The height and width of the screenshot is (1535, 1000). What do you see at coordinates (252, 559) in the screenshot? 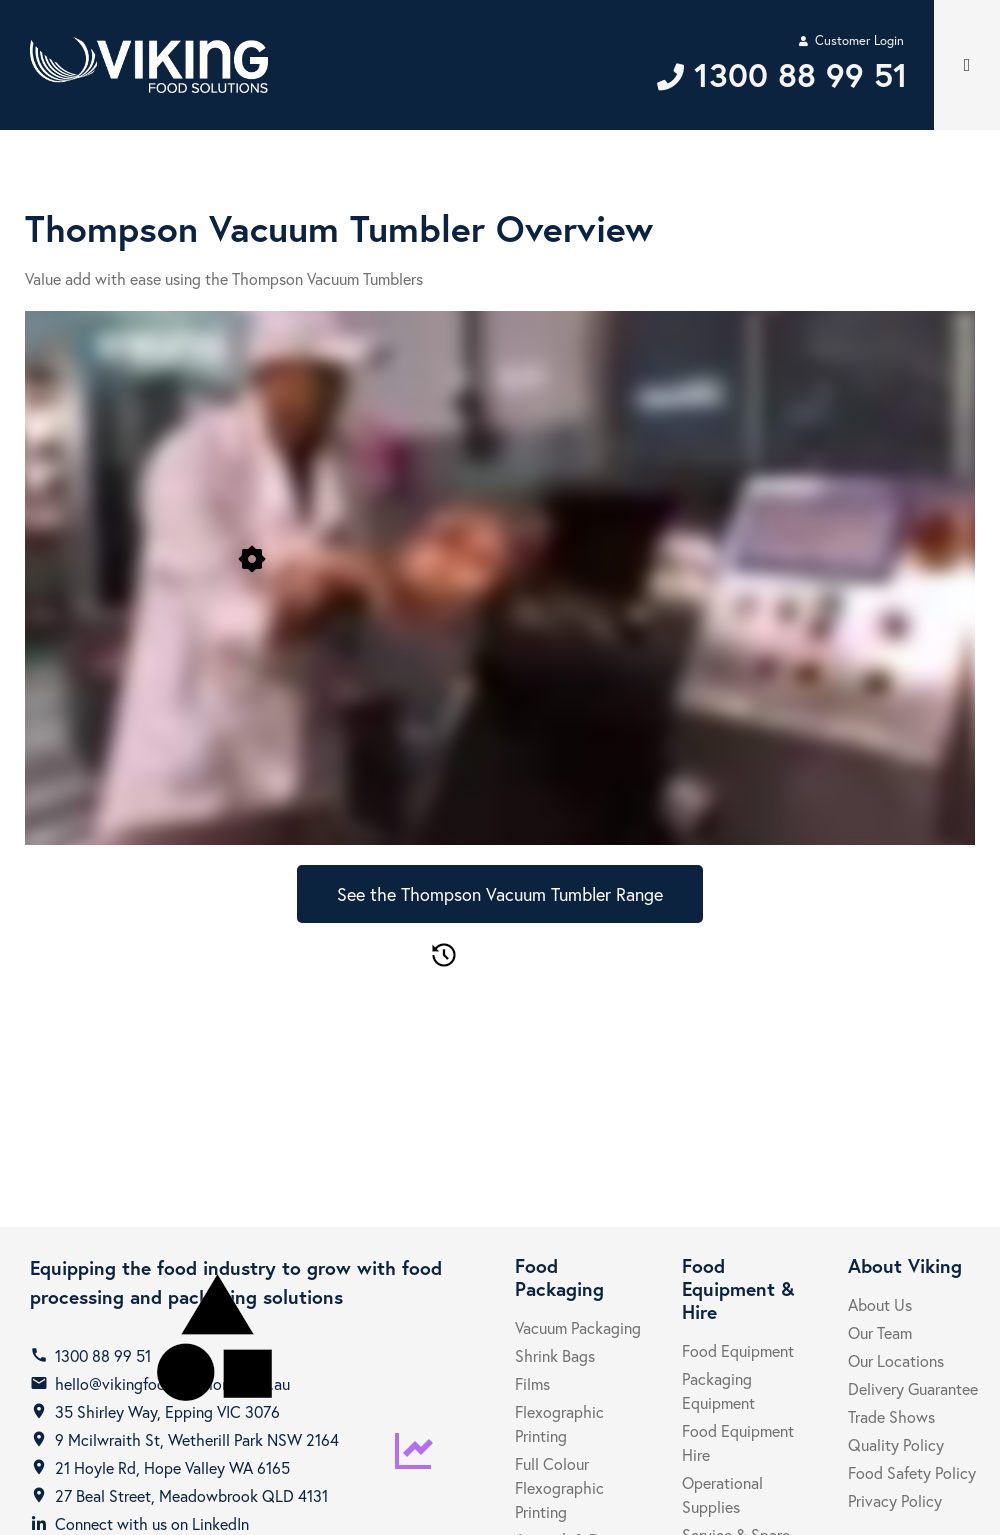
I see `access settings or preferences` at bounding box center [252, 559].